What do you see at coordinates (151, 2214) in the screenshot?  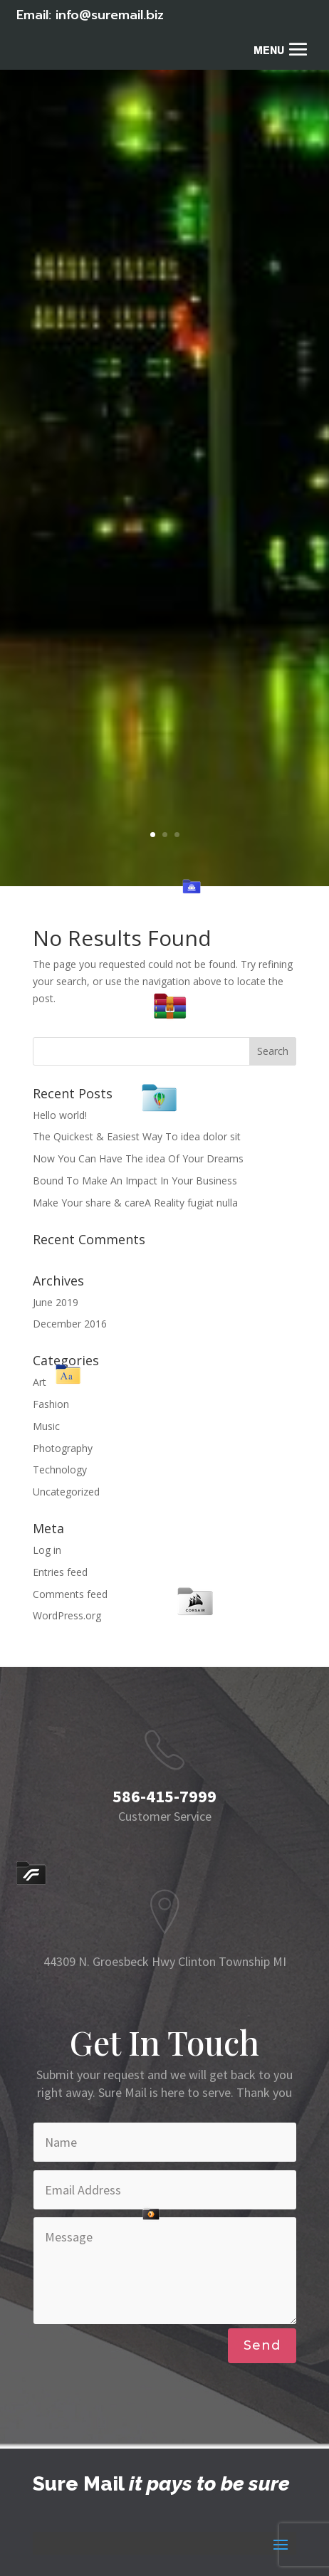 I see `open cloudflare workers project folder` at bounding box center [151, 2214].